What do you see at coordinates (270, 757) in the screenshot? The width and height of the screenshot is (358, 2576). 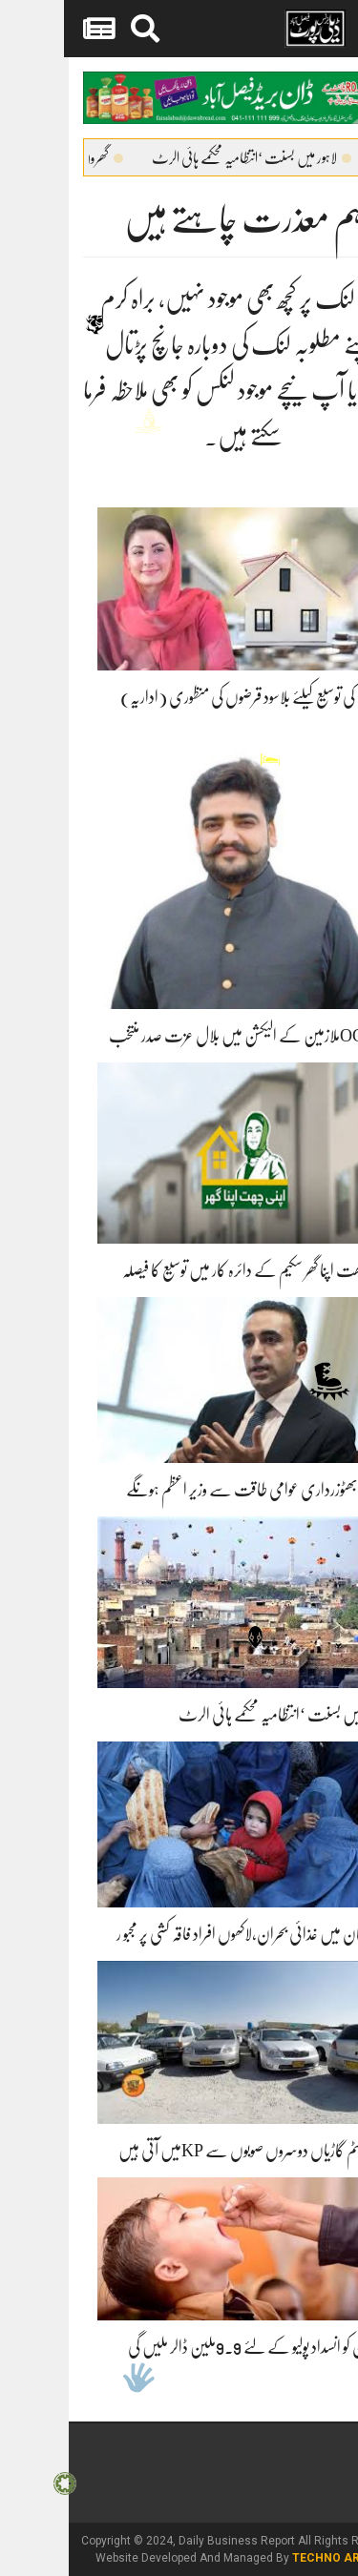 I see `indicates sleep mode or rest status` at bounding box center [270, 757].